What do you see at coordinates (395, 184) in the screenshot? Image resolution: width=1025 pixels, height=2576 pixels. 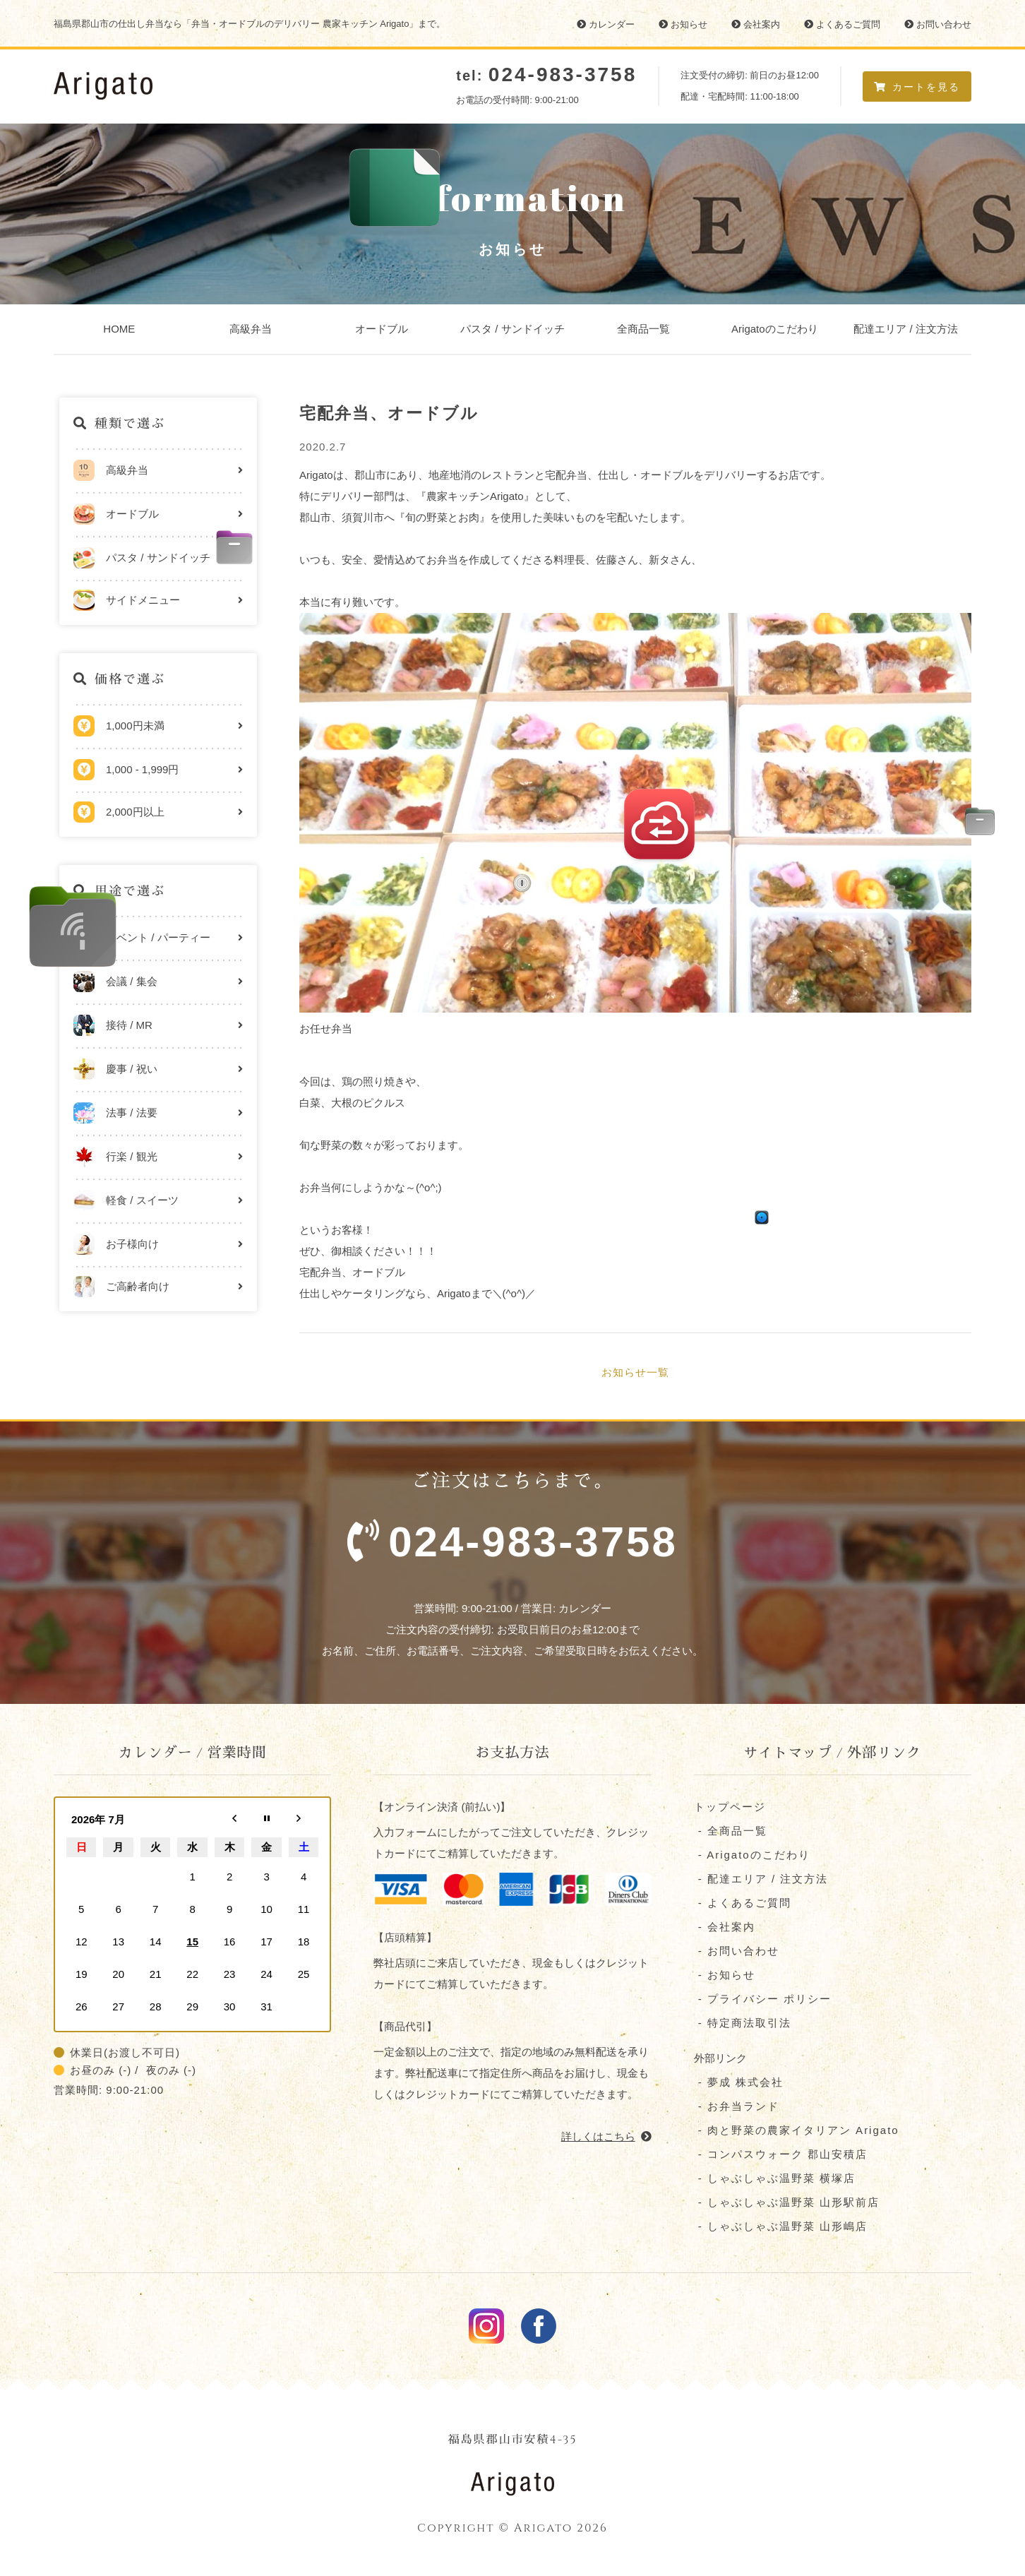 I see `change your desktop wallpaper` at bounding box center [395, 184].